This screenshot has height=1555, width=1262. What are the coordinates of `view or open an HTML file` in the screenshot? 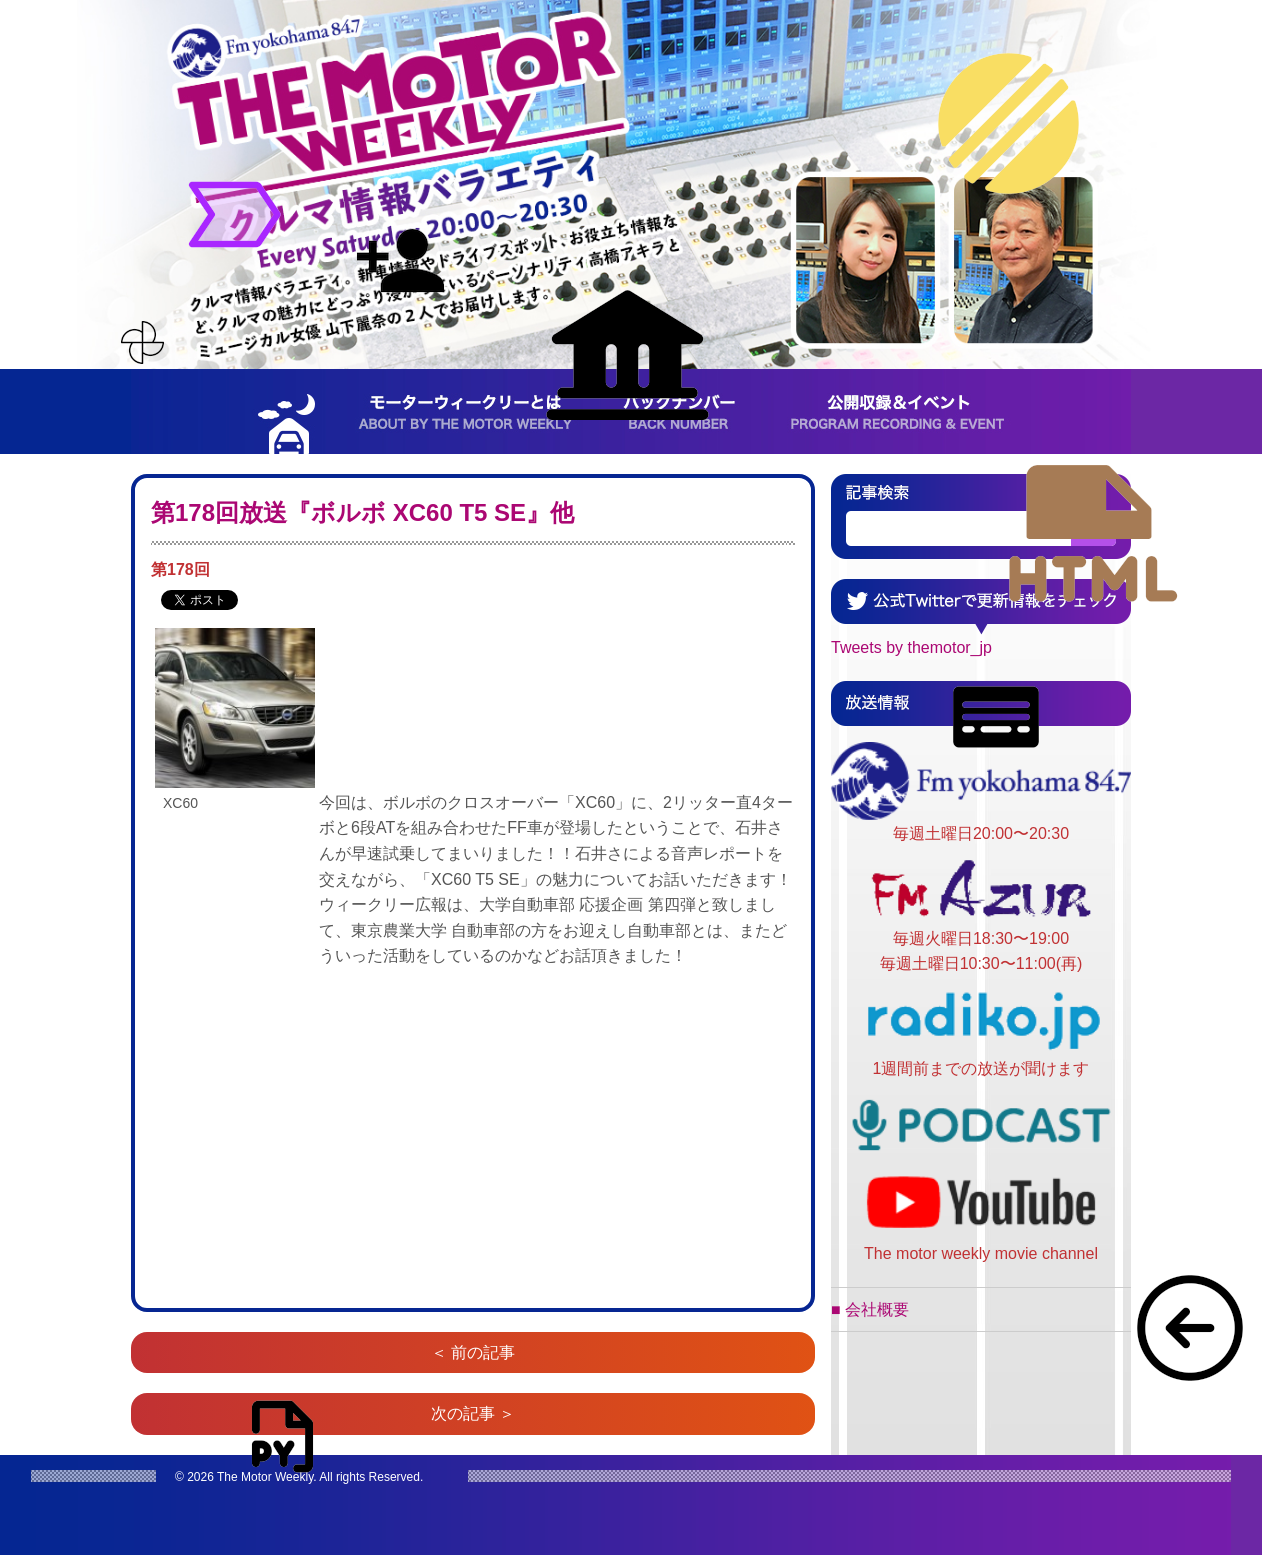 It's located at (1089, 539).